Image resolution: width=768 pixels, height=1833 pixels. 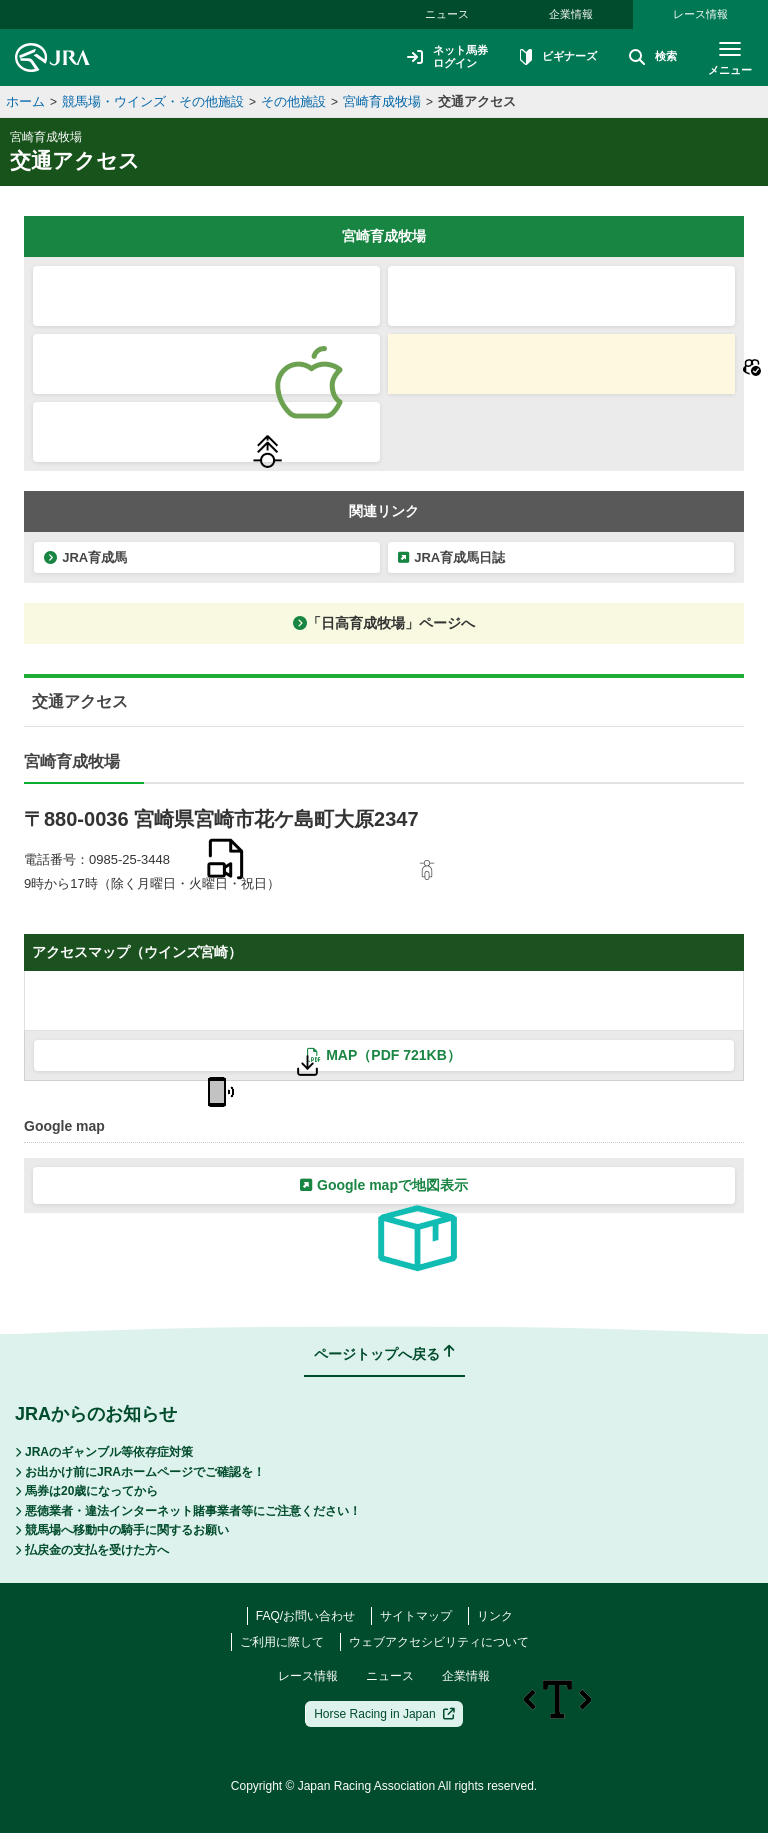 I want to click on force push changes to a repository, so click(x=266, y=450).